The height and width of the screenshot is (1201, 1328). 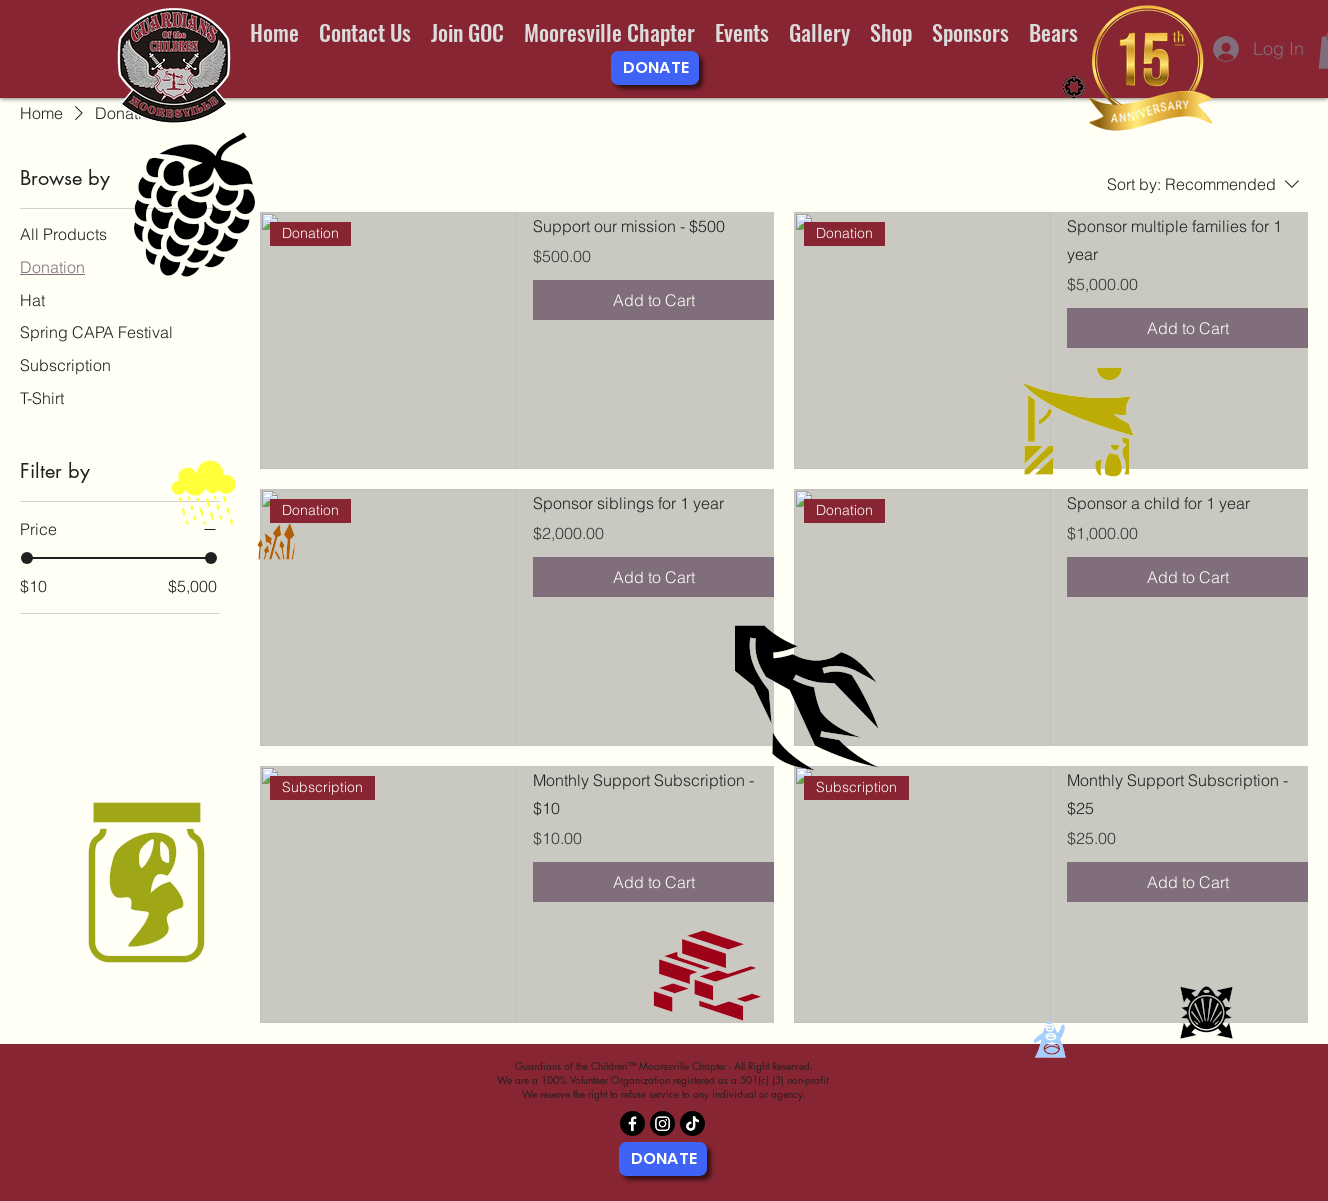 I want to click on icon representing a tentacle creature or monster in a game, so click(x=1050, y=1039).